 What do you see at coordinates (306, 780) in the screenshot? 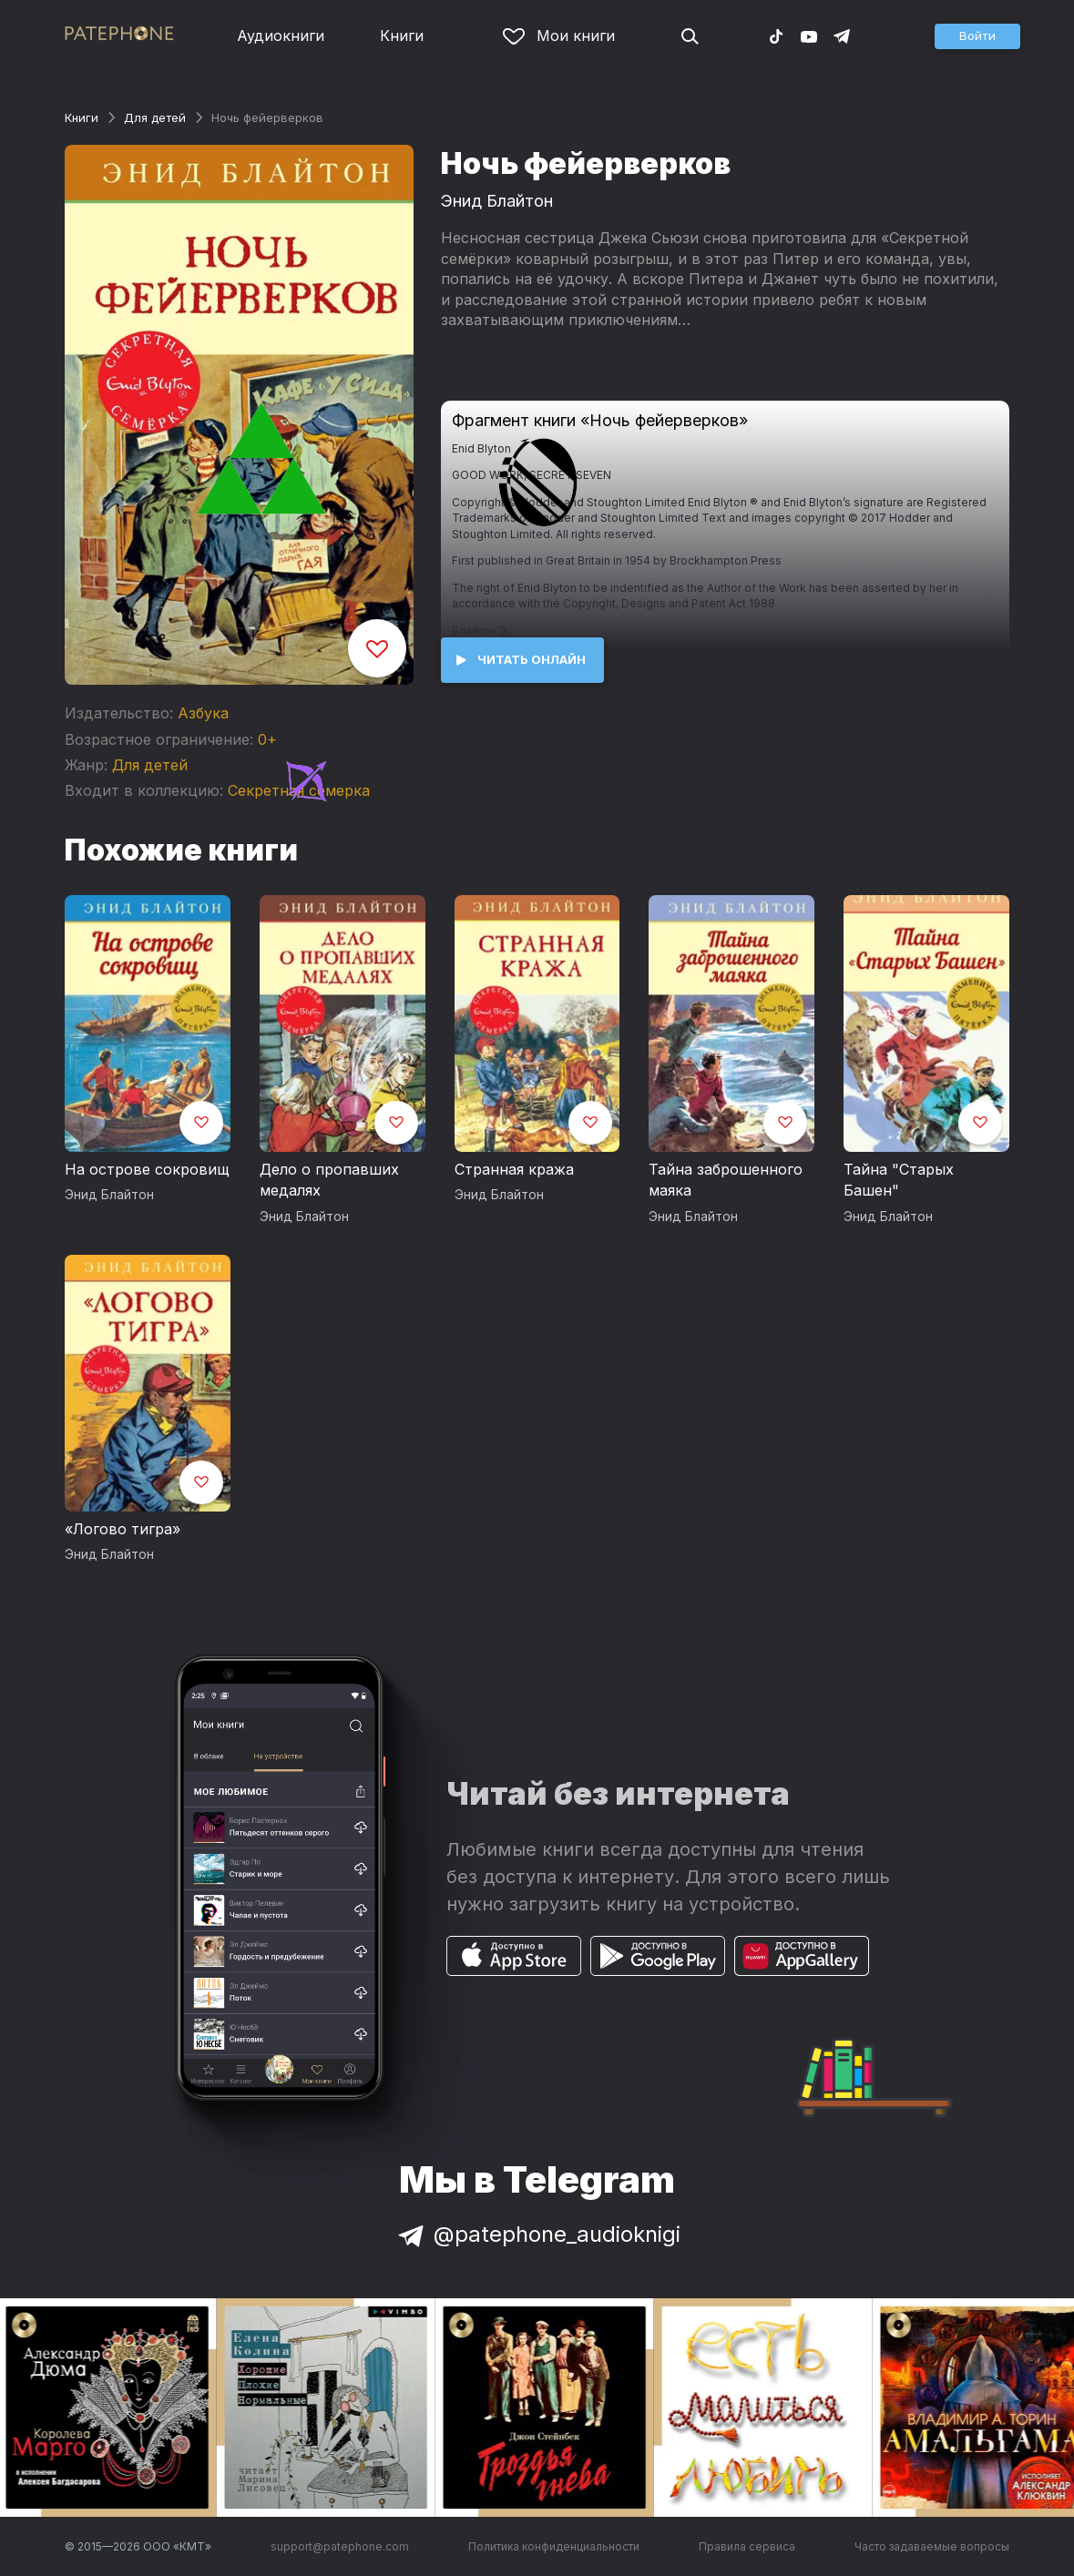
I see `archery or ranged attack skill` at bounding box center [306, 780].